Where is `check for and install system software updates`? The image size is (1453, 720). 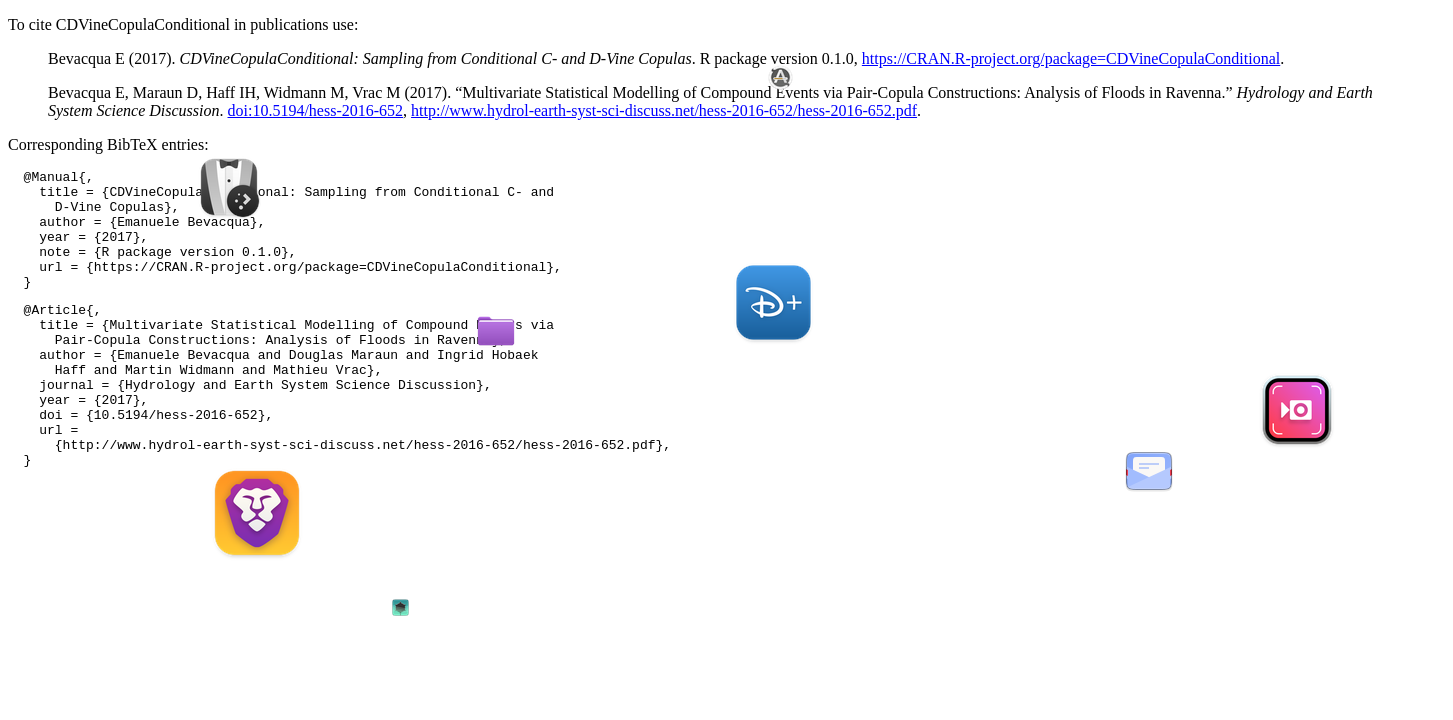
check for and install system software updates is located at coordinates (780, 77).